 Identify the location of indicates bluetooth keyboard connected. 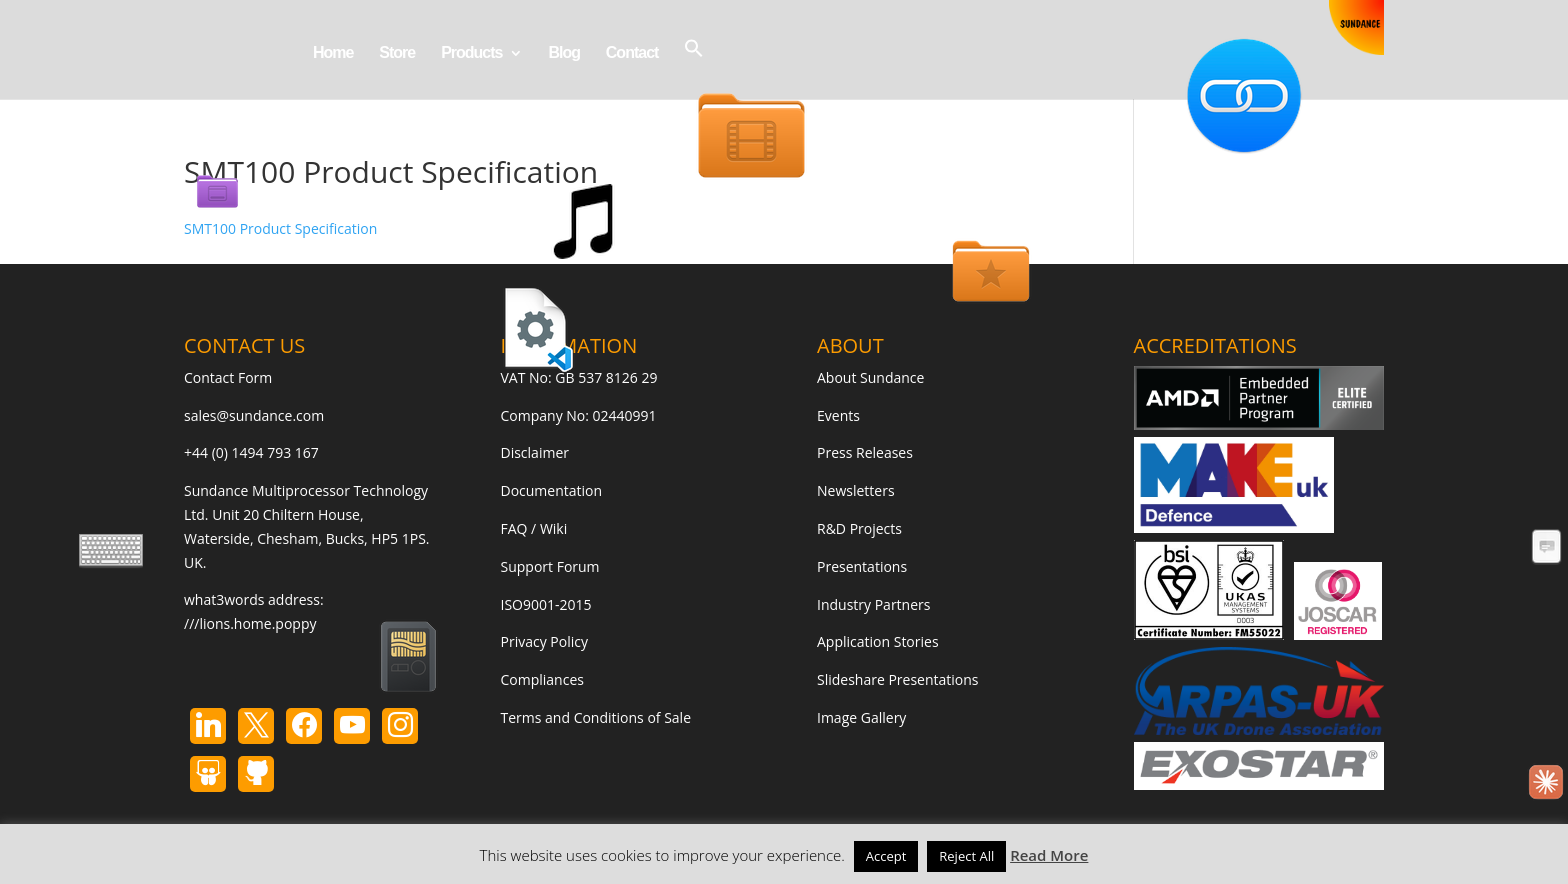
(111, 550).